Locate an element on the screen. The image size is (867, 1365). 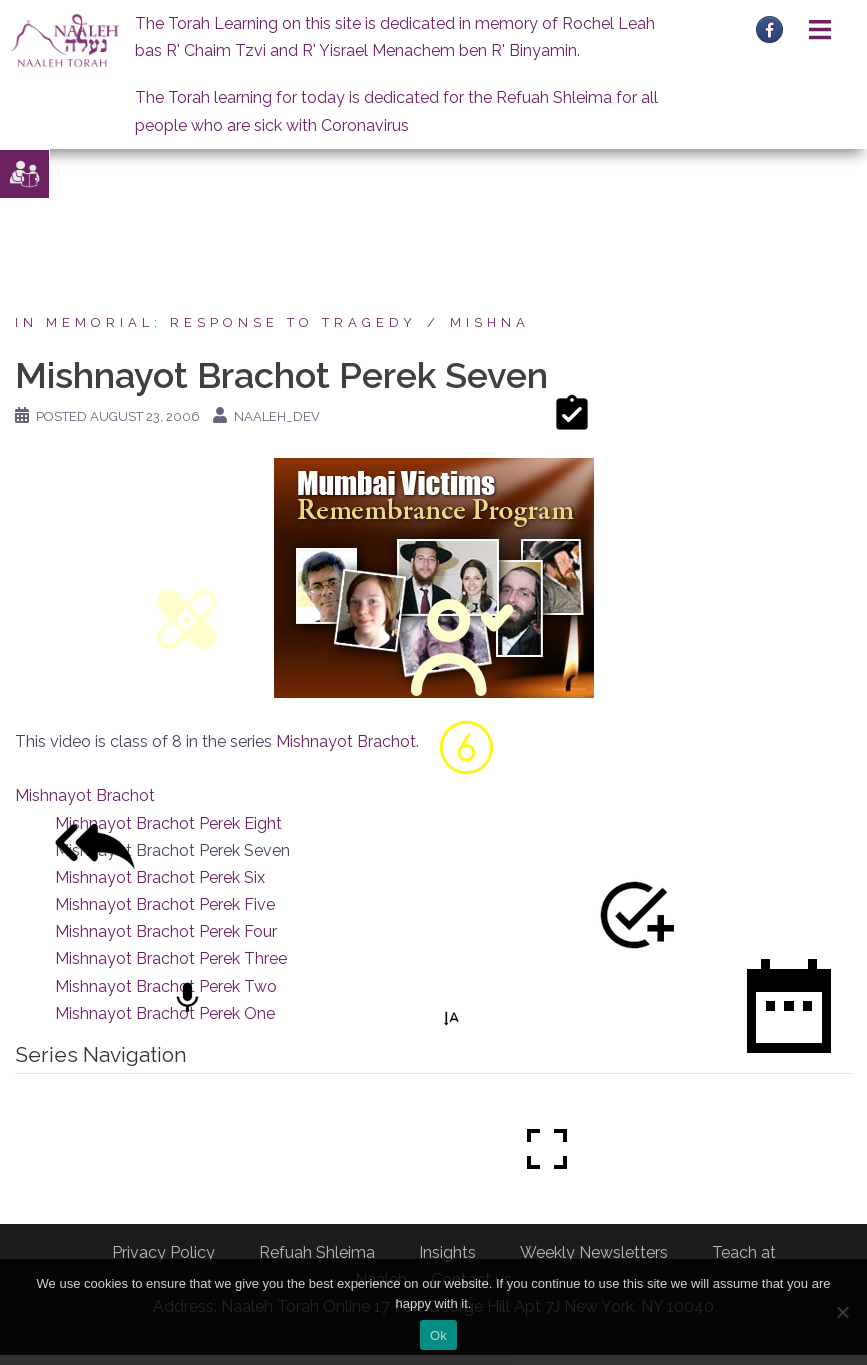
scan a QR code or barcode is located at coordinates (547, 1149).